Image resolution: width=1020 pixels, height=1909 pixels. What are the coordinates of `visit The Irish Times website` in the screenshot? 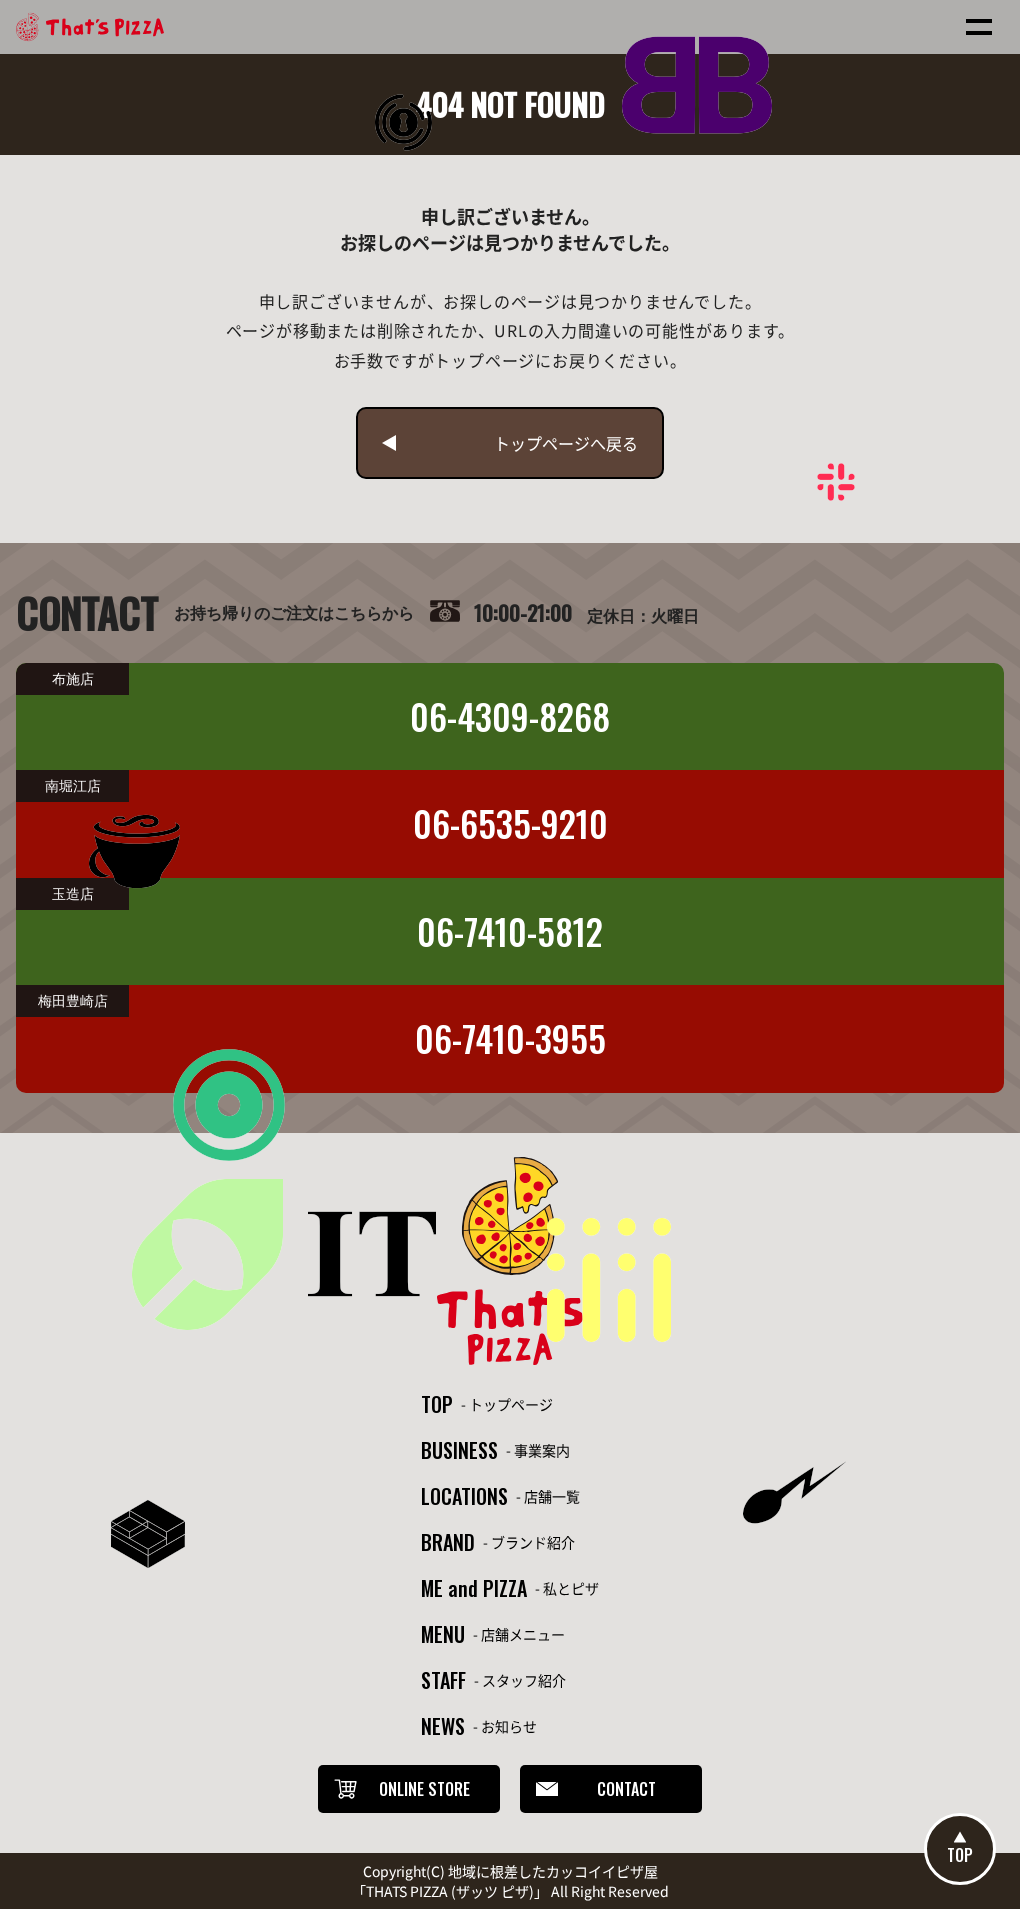 It's located at (372, 1254).